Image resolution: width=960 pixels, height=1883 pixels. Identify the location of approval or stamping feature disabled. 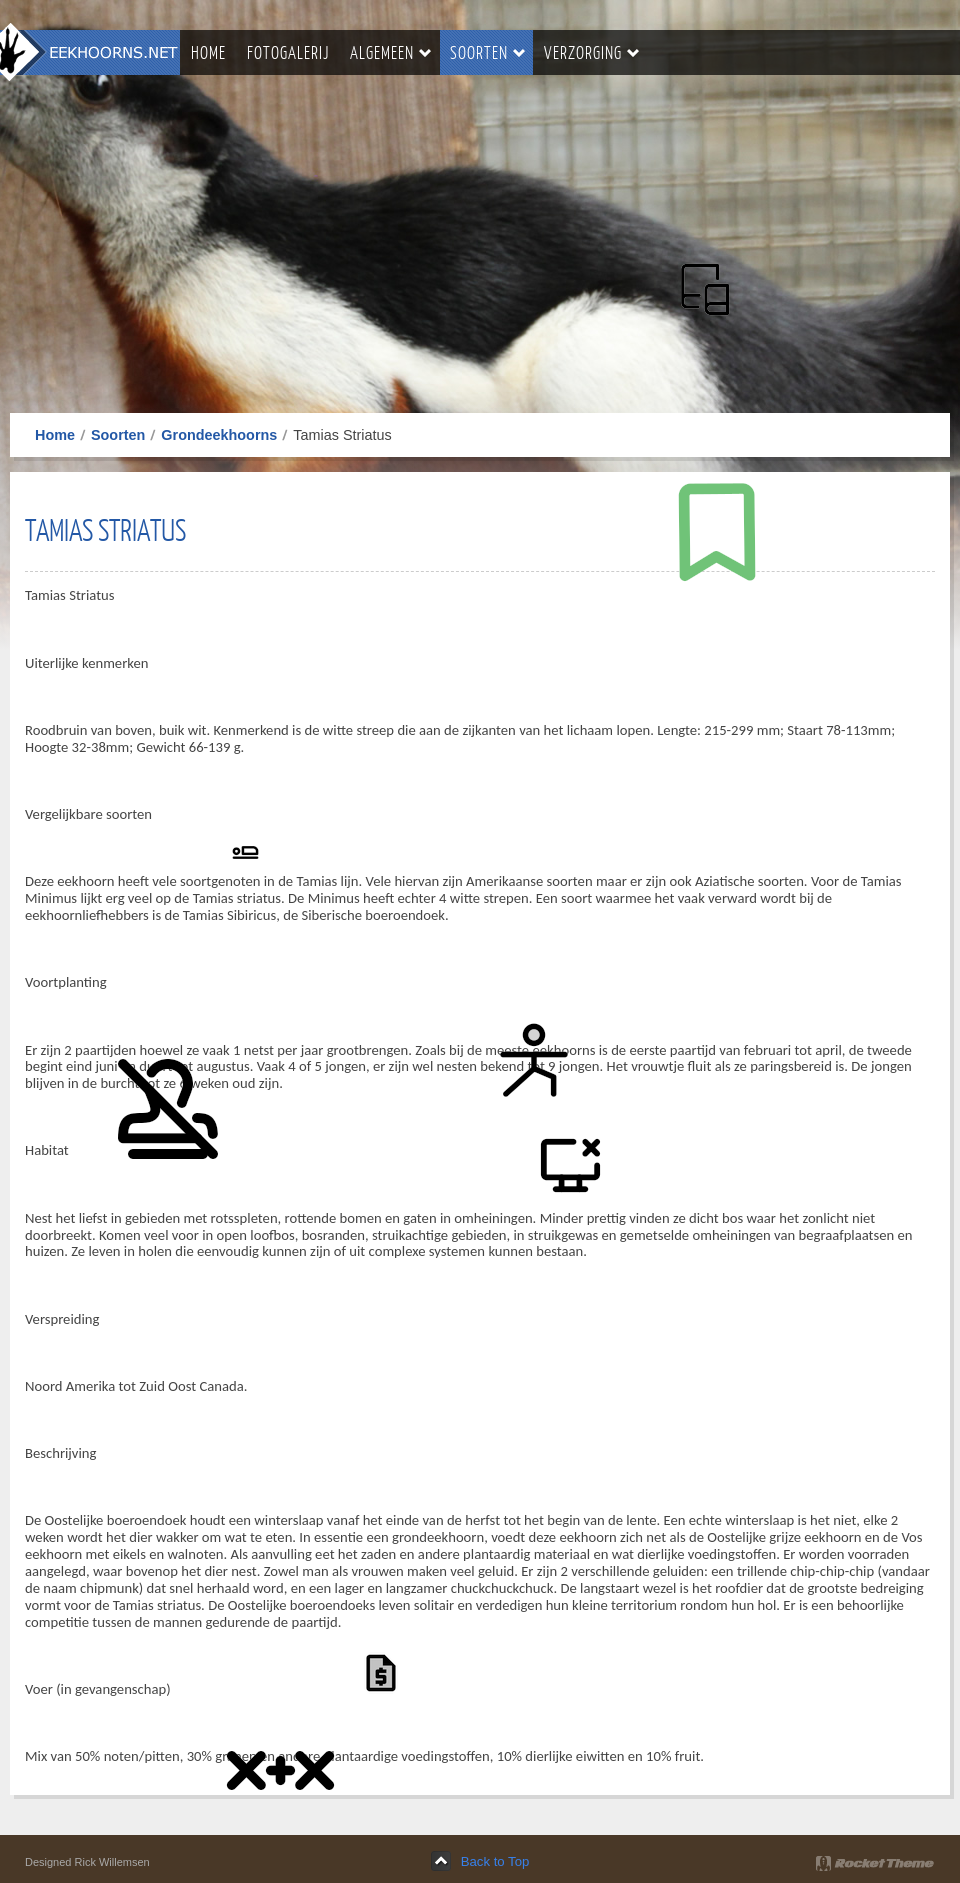
(168, 1109).